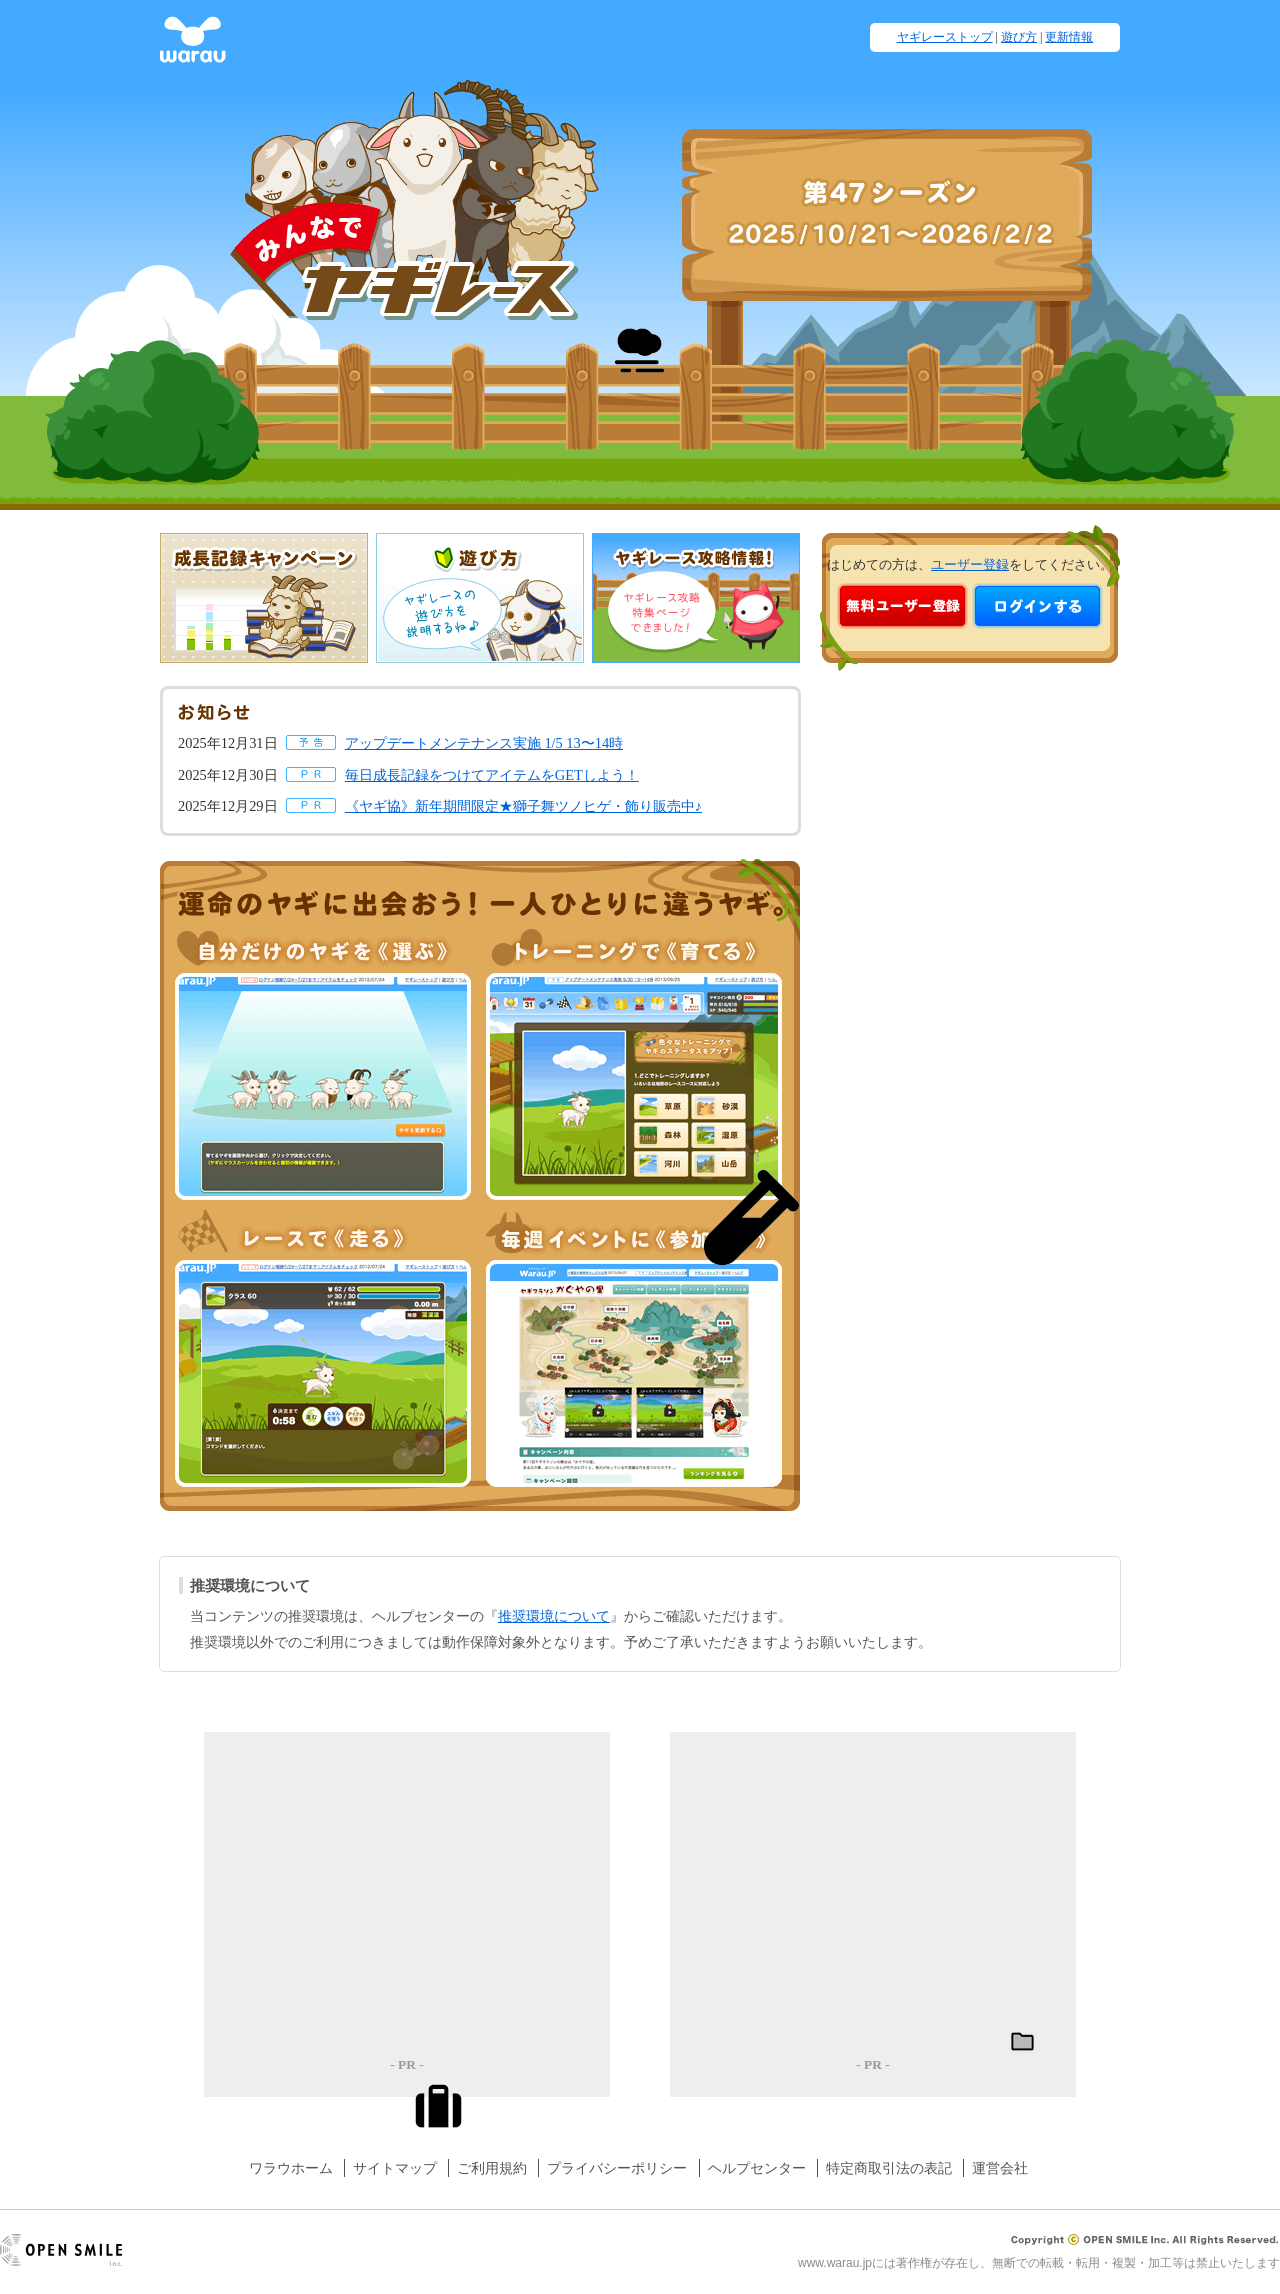  I want to click on view lab results or test samples, so click(751, 1217).